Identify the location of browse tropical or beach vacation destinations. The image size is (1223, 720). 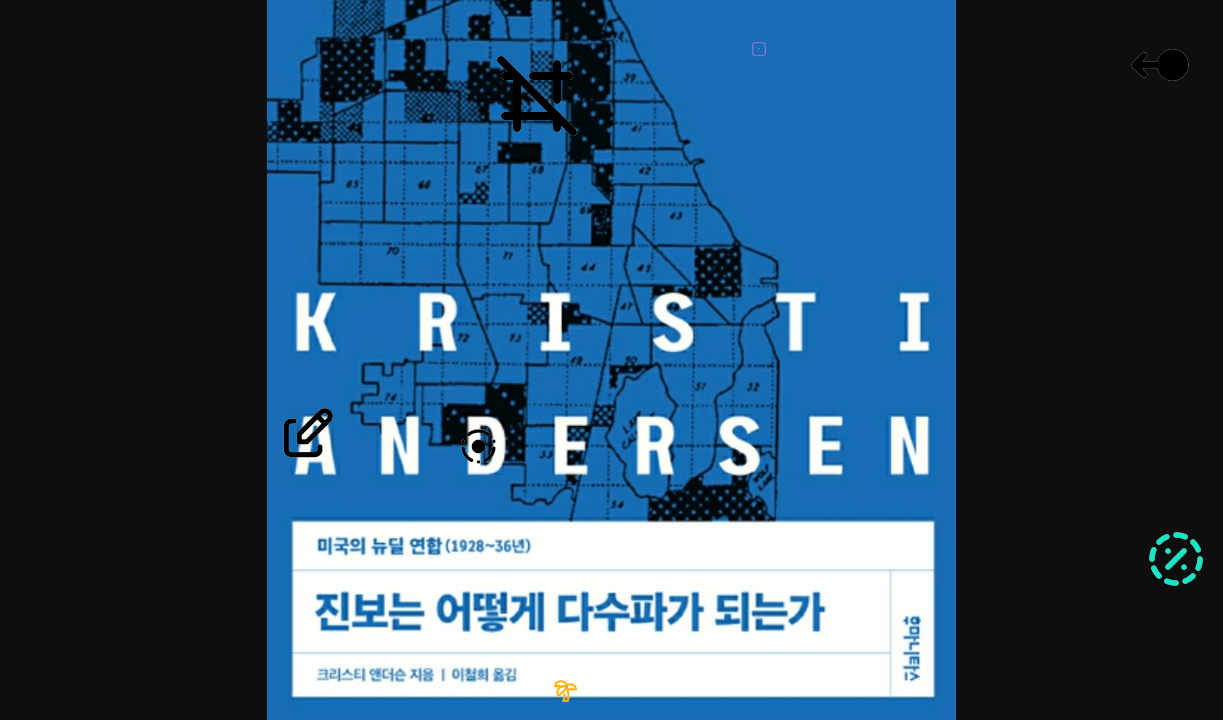
(565, 690).